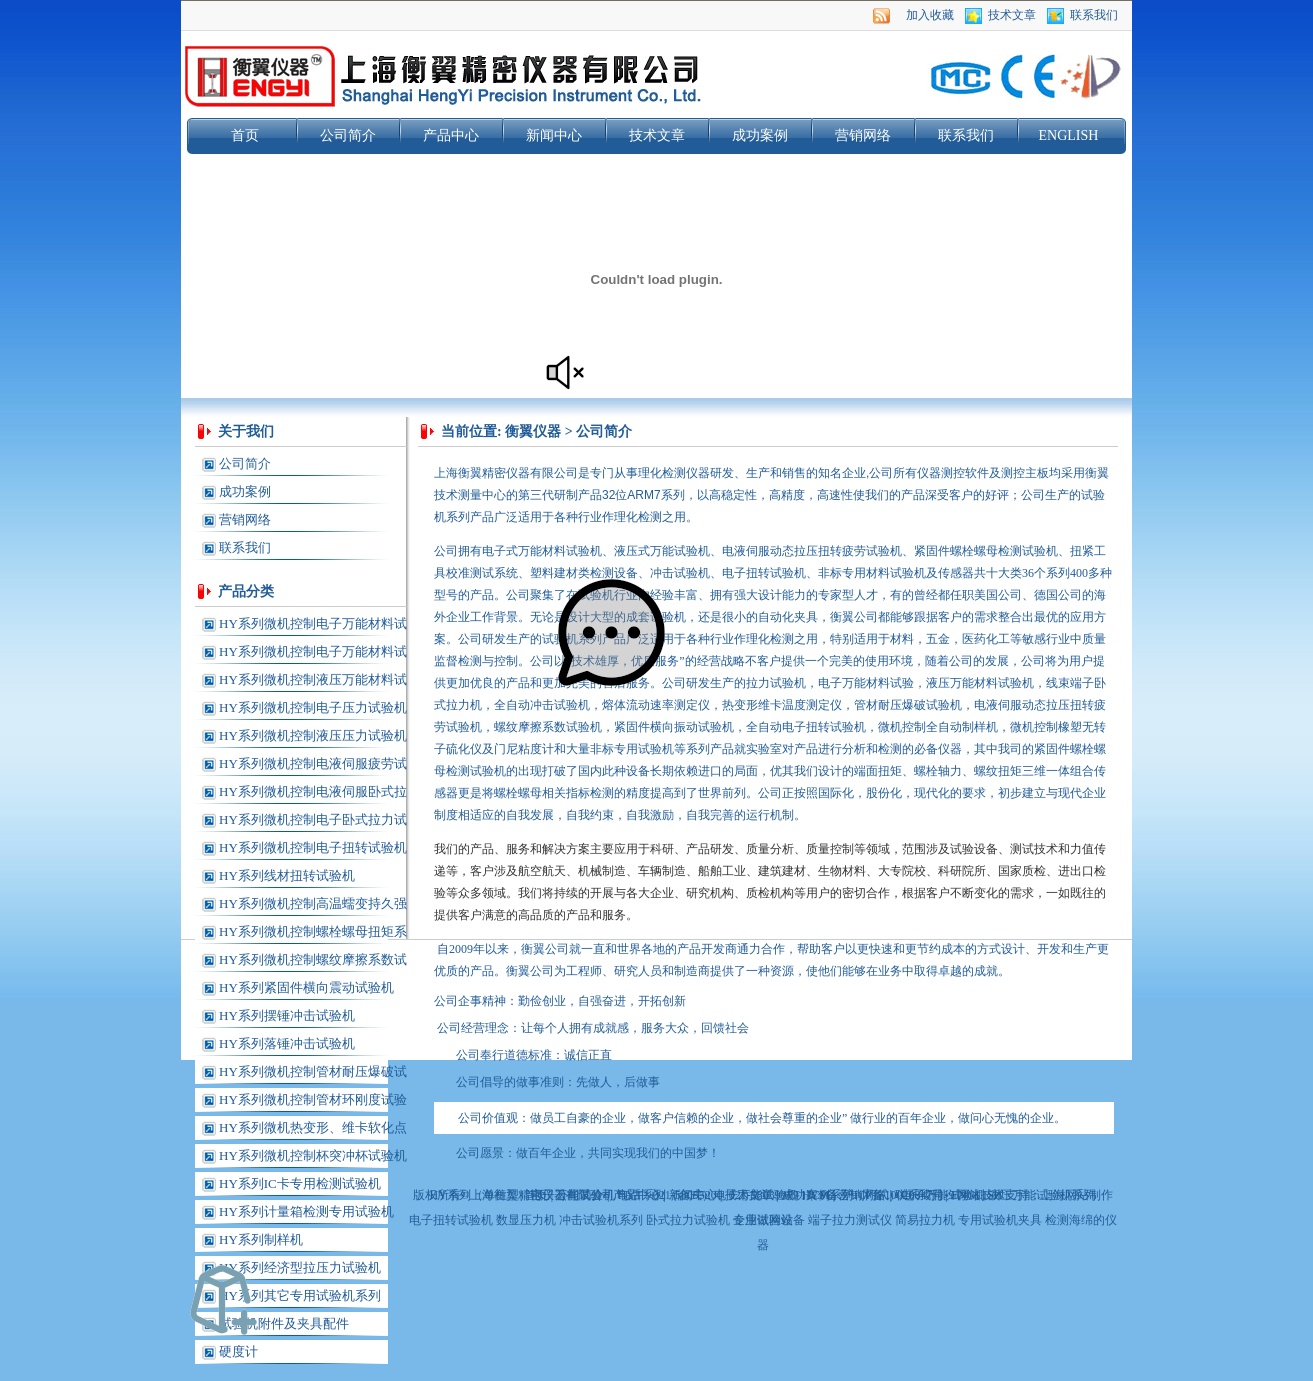 This screenshot has height=1381, width=1313. Describe the element at coordinates (564, 372) in the screenshot. I see `mute audio or sound` at that location.